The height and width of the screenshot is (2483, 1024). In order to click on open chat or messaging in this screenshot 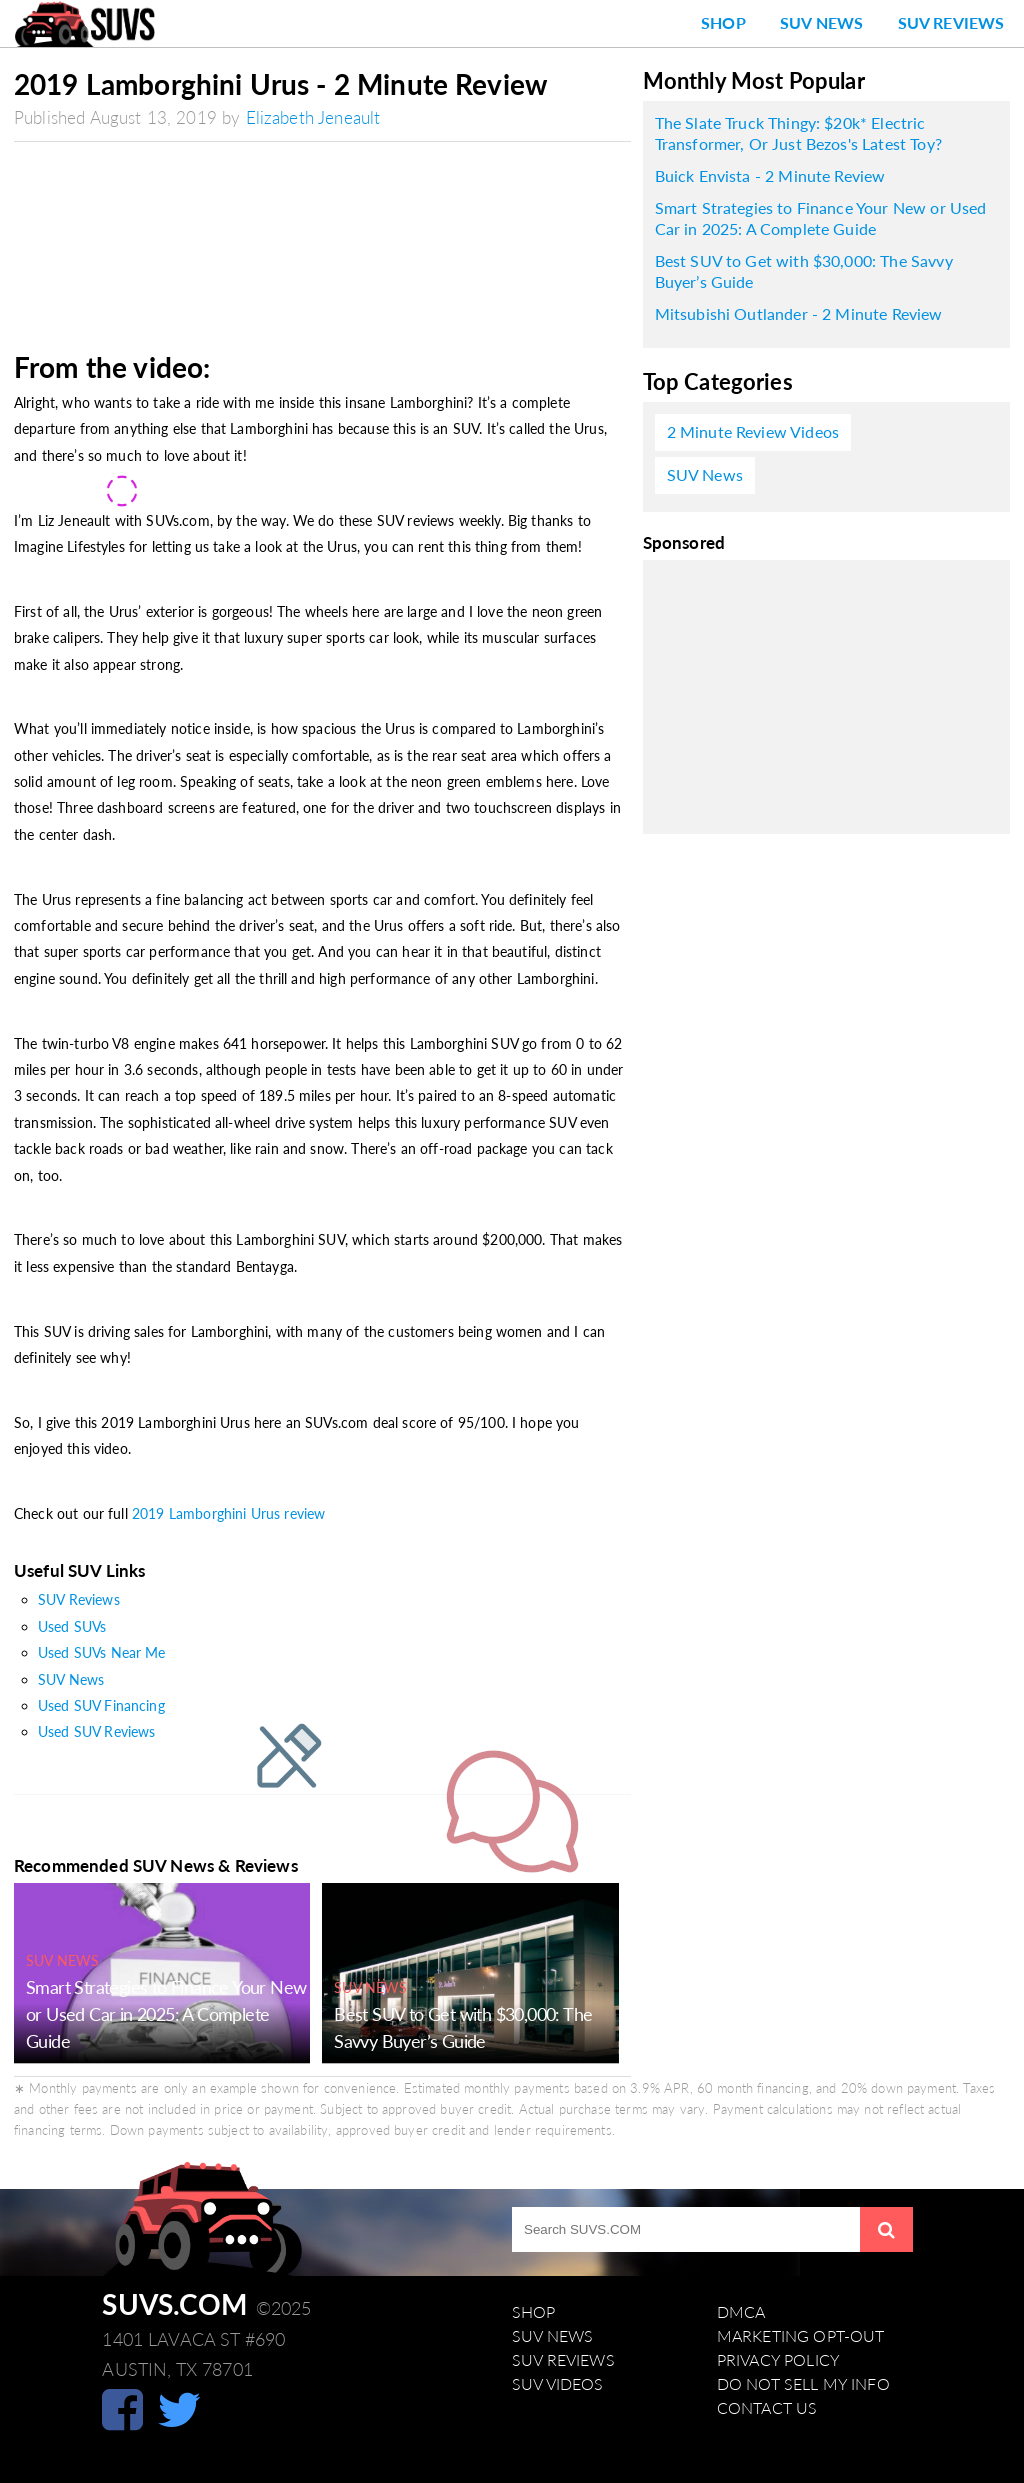, I will do `click(512, 1811)`.